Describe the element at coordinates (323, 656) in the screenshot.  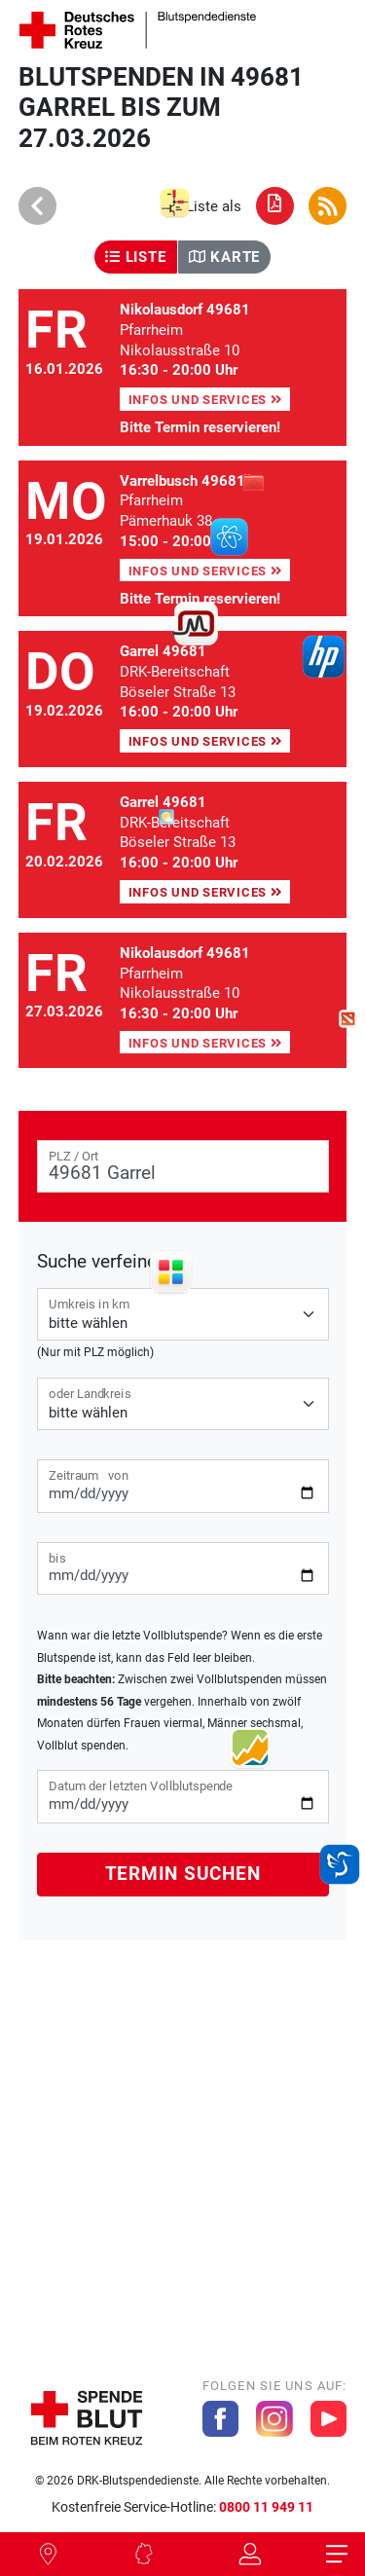
I see `open HP printer or device management app` at that location.